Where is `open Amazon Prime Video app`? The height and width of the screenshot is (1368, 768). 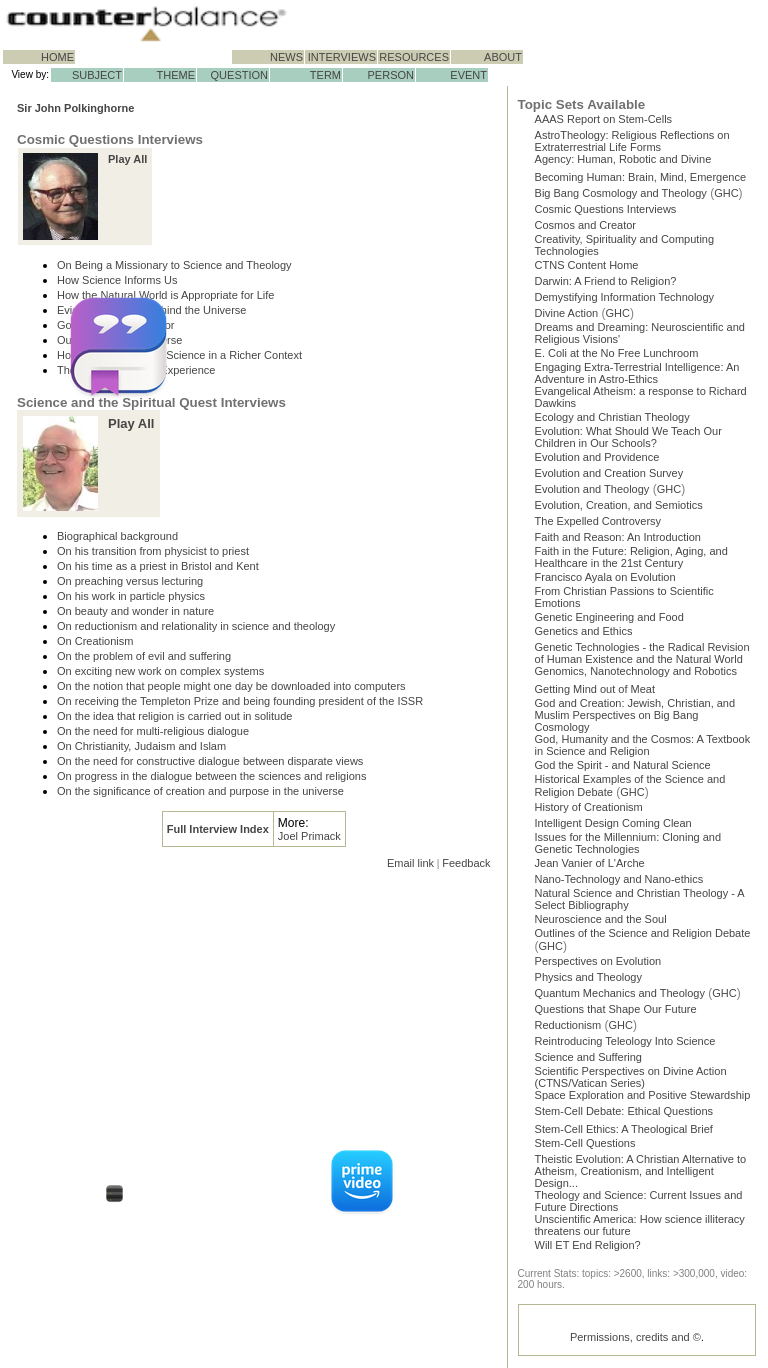 open Amazon Prime Video app is located at coordinates (362, 1181).